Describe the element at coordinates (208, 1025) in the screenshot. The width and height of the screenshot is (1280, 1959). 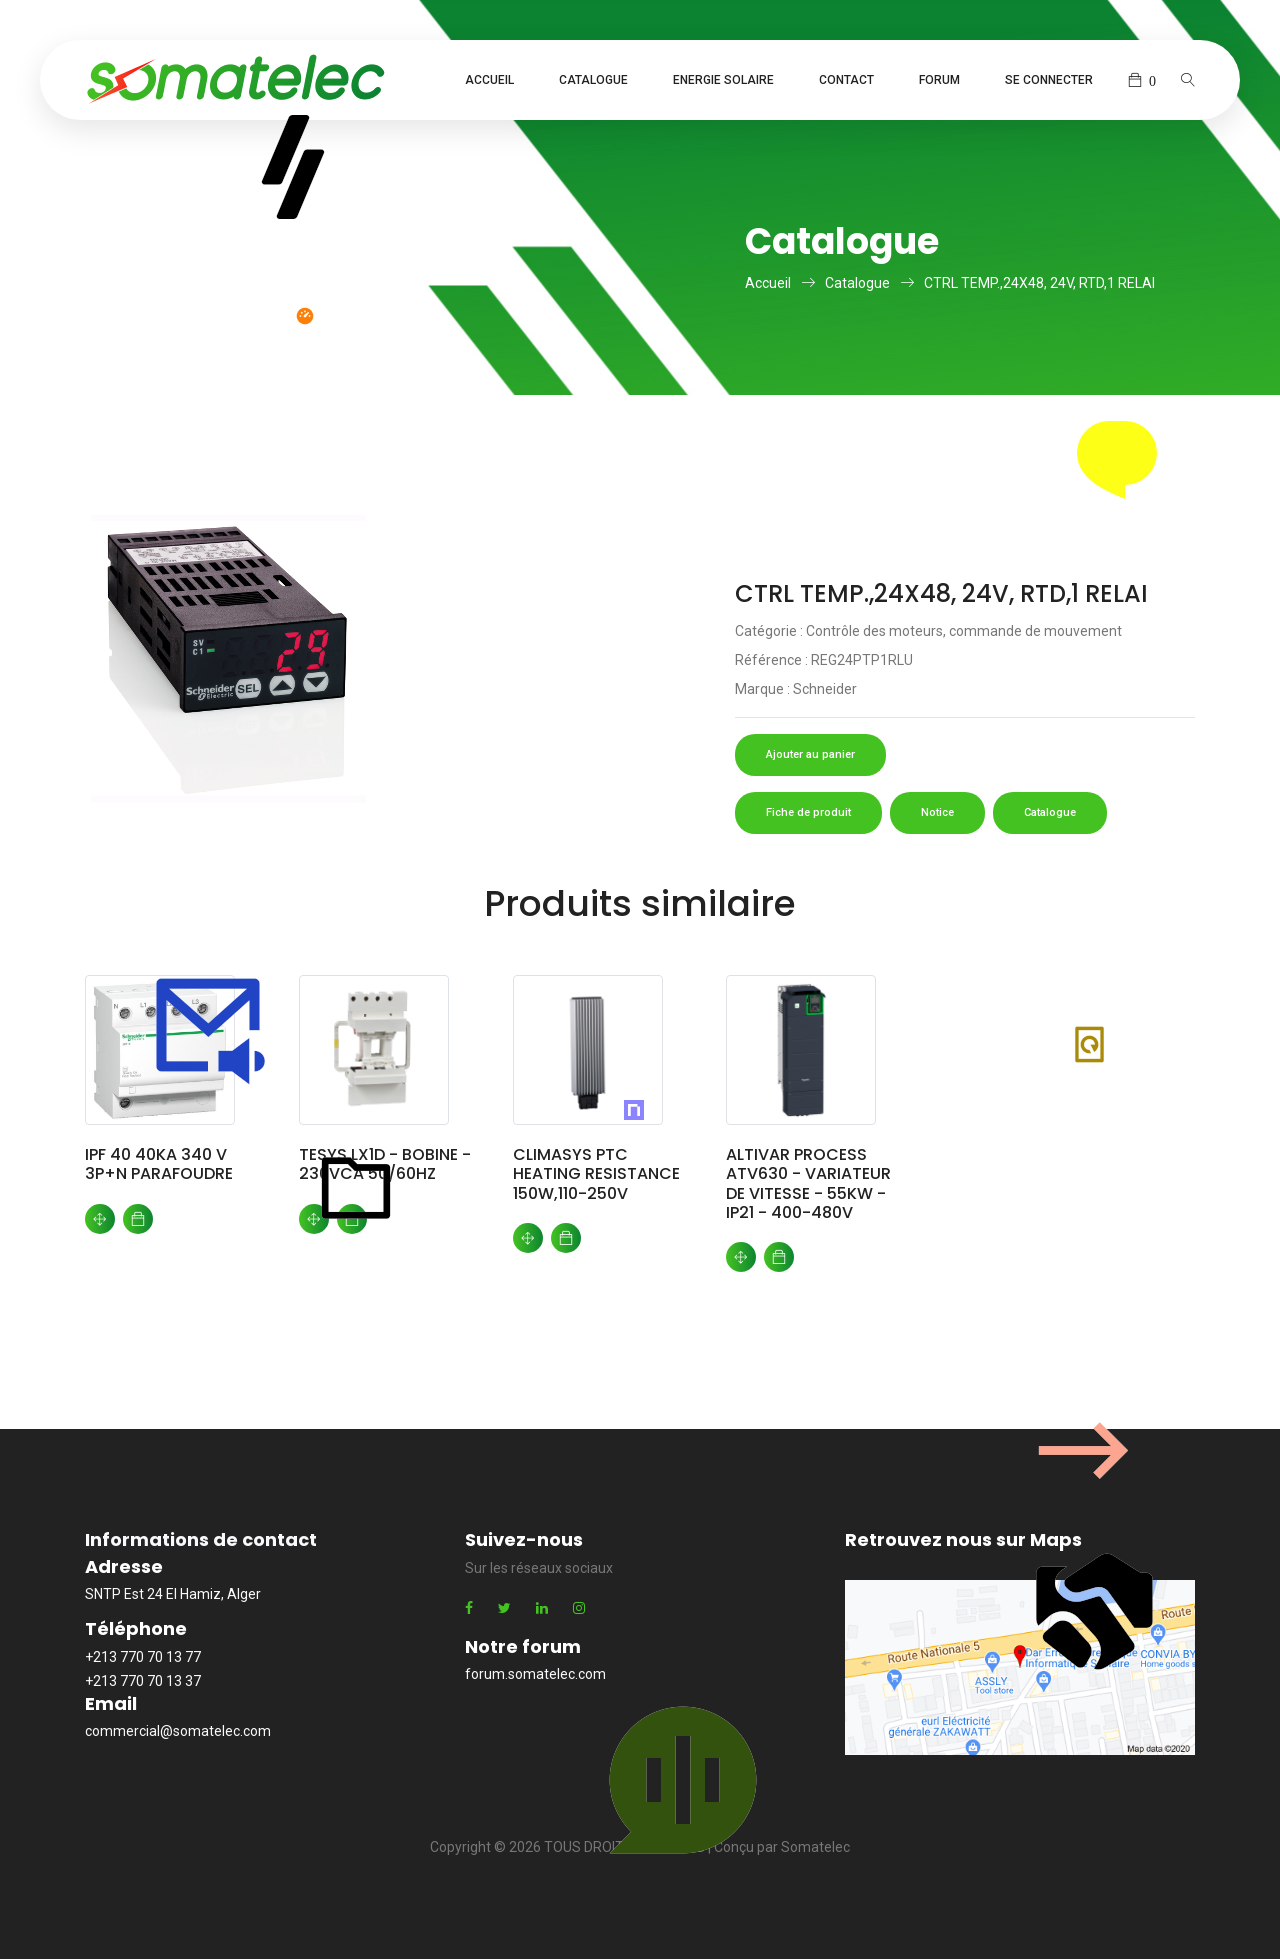
I see `manage email notification sounds` at that location.